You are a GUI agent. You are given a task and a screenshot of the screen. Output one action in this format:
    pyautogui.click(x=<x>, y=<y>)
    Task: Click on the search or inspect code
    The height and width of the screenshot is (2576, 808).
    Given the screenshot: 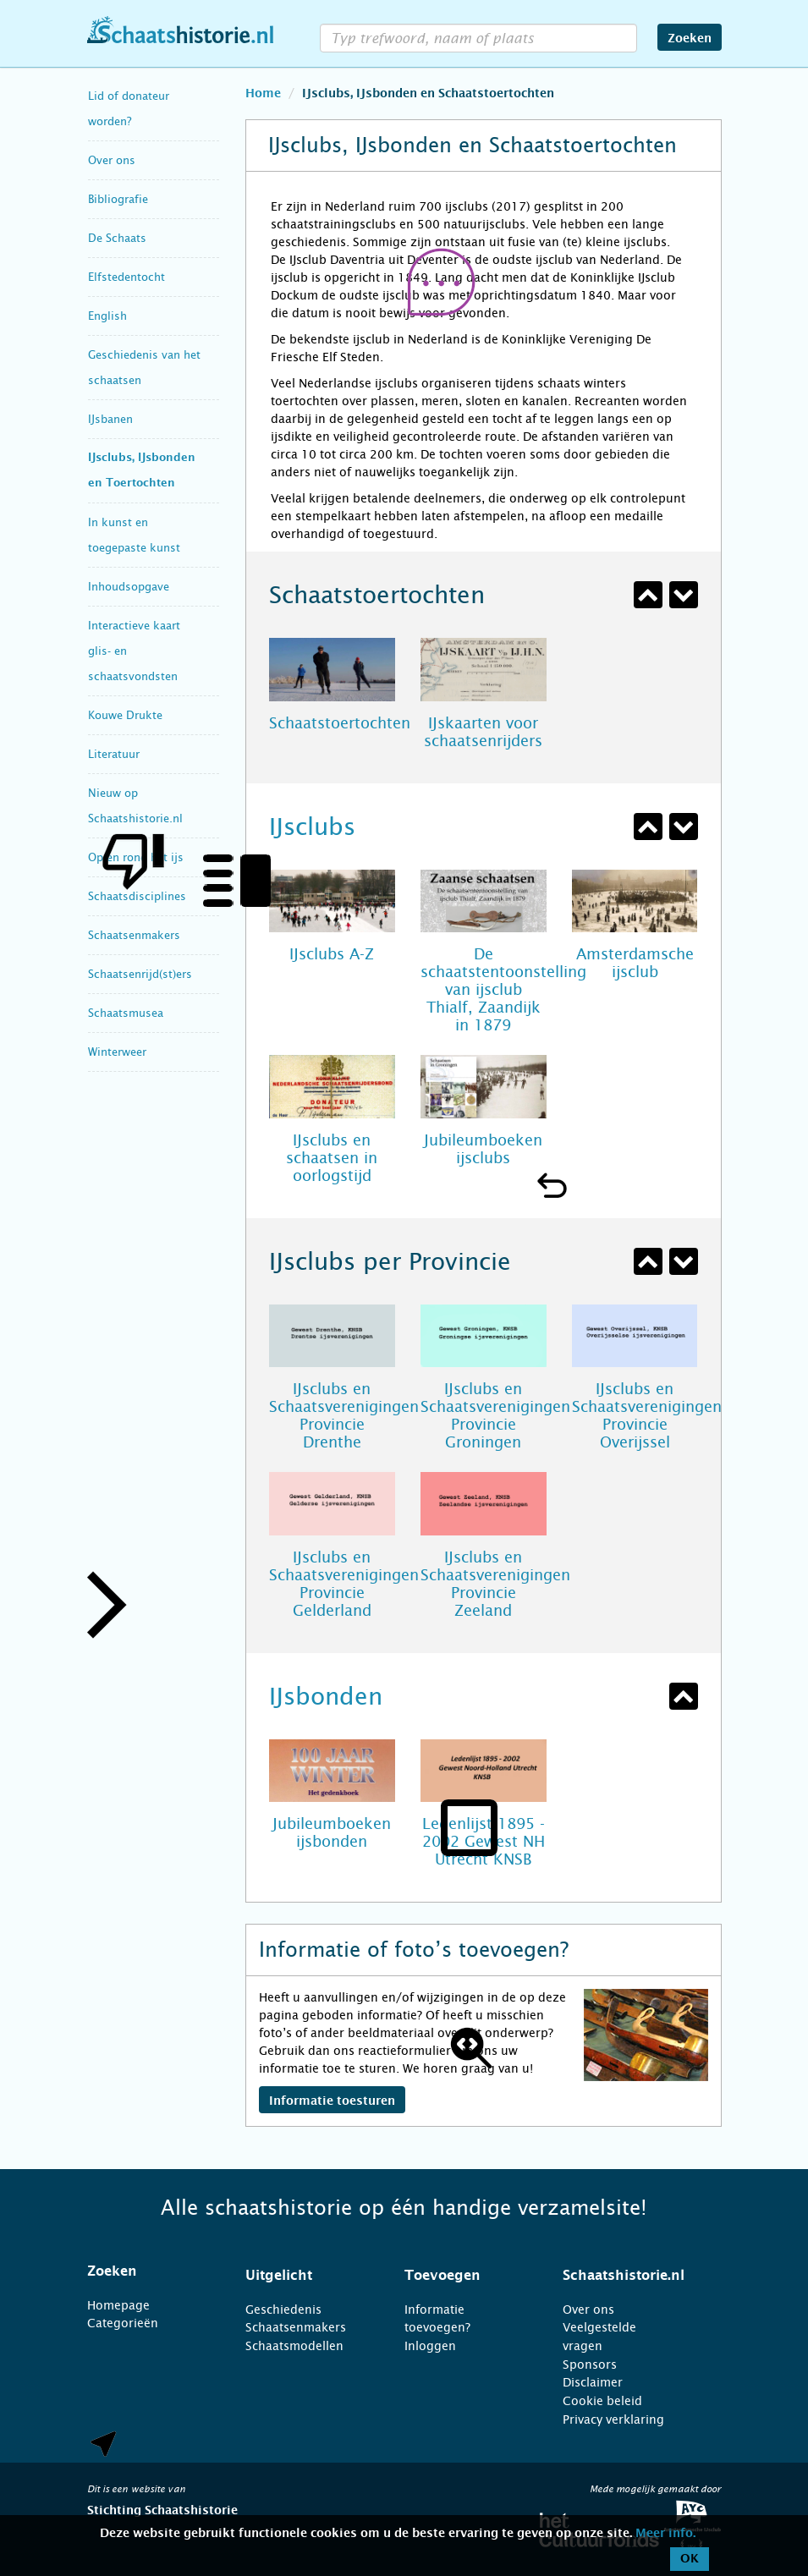 What is the action you would take?
    pyautogui.click(x=471, y=2048)
    